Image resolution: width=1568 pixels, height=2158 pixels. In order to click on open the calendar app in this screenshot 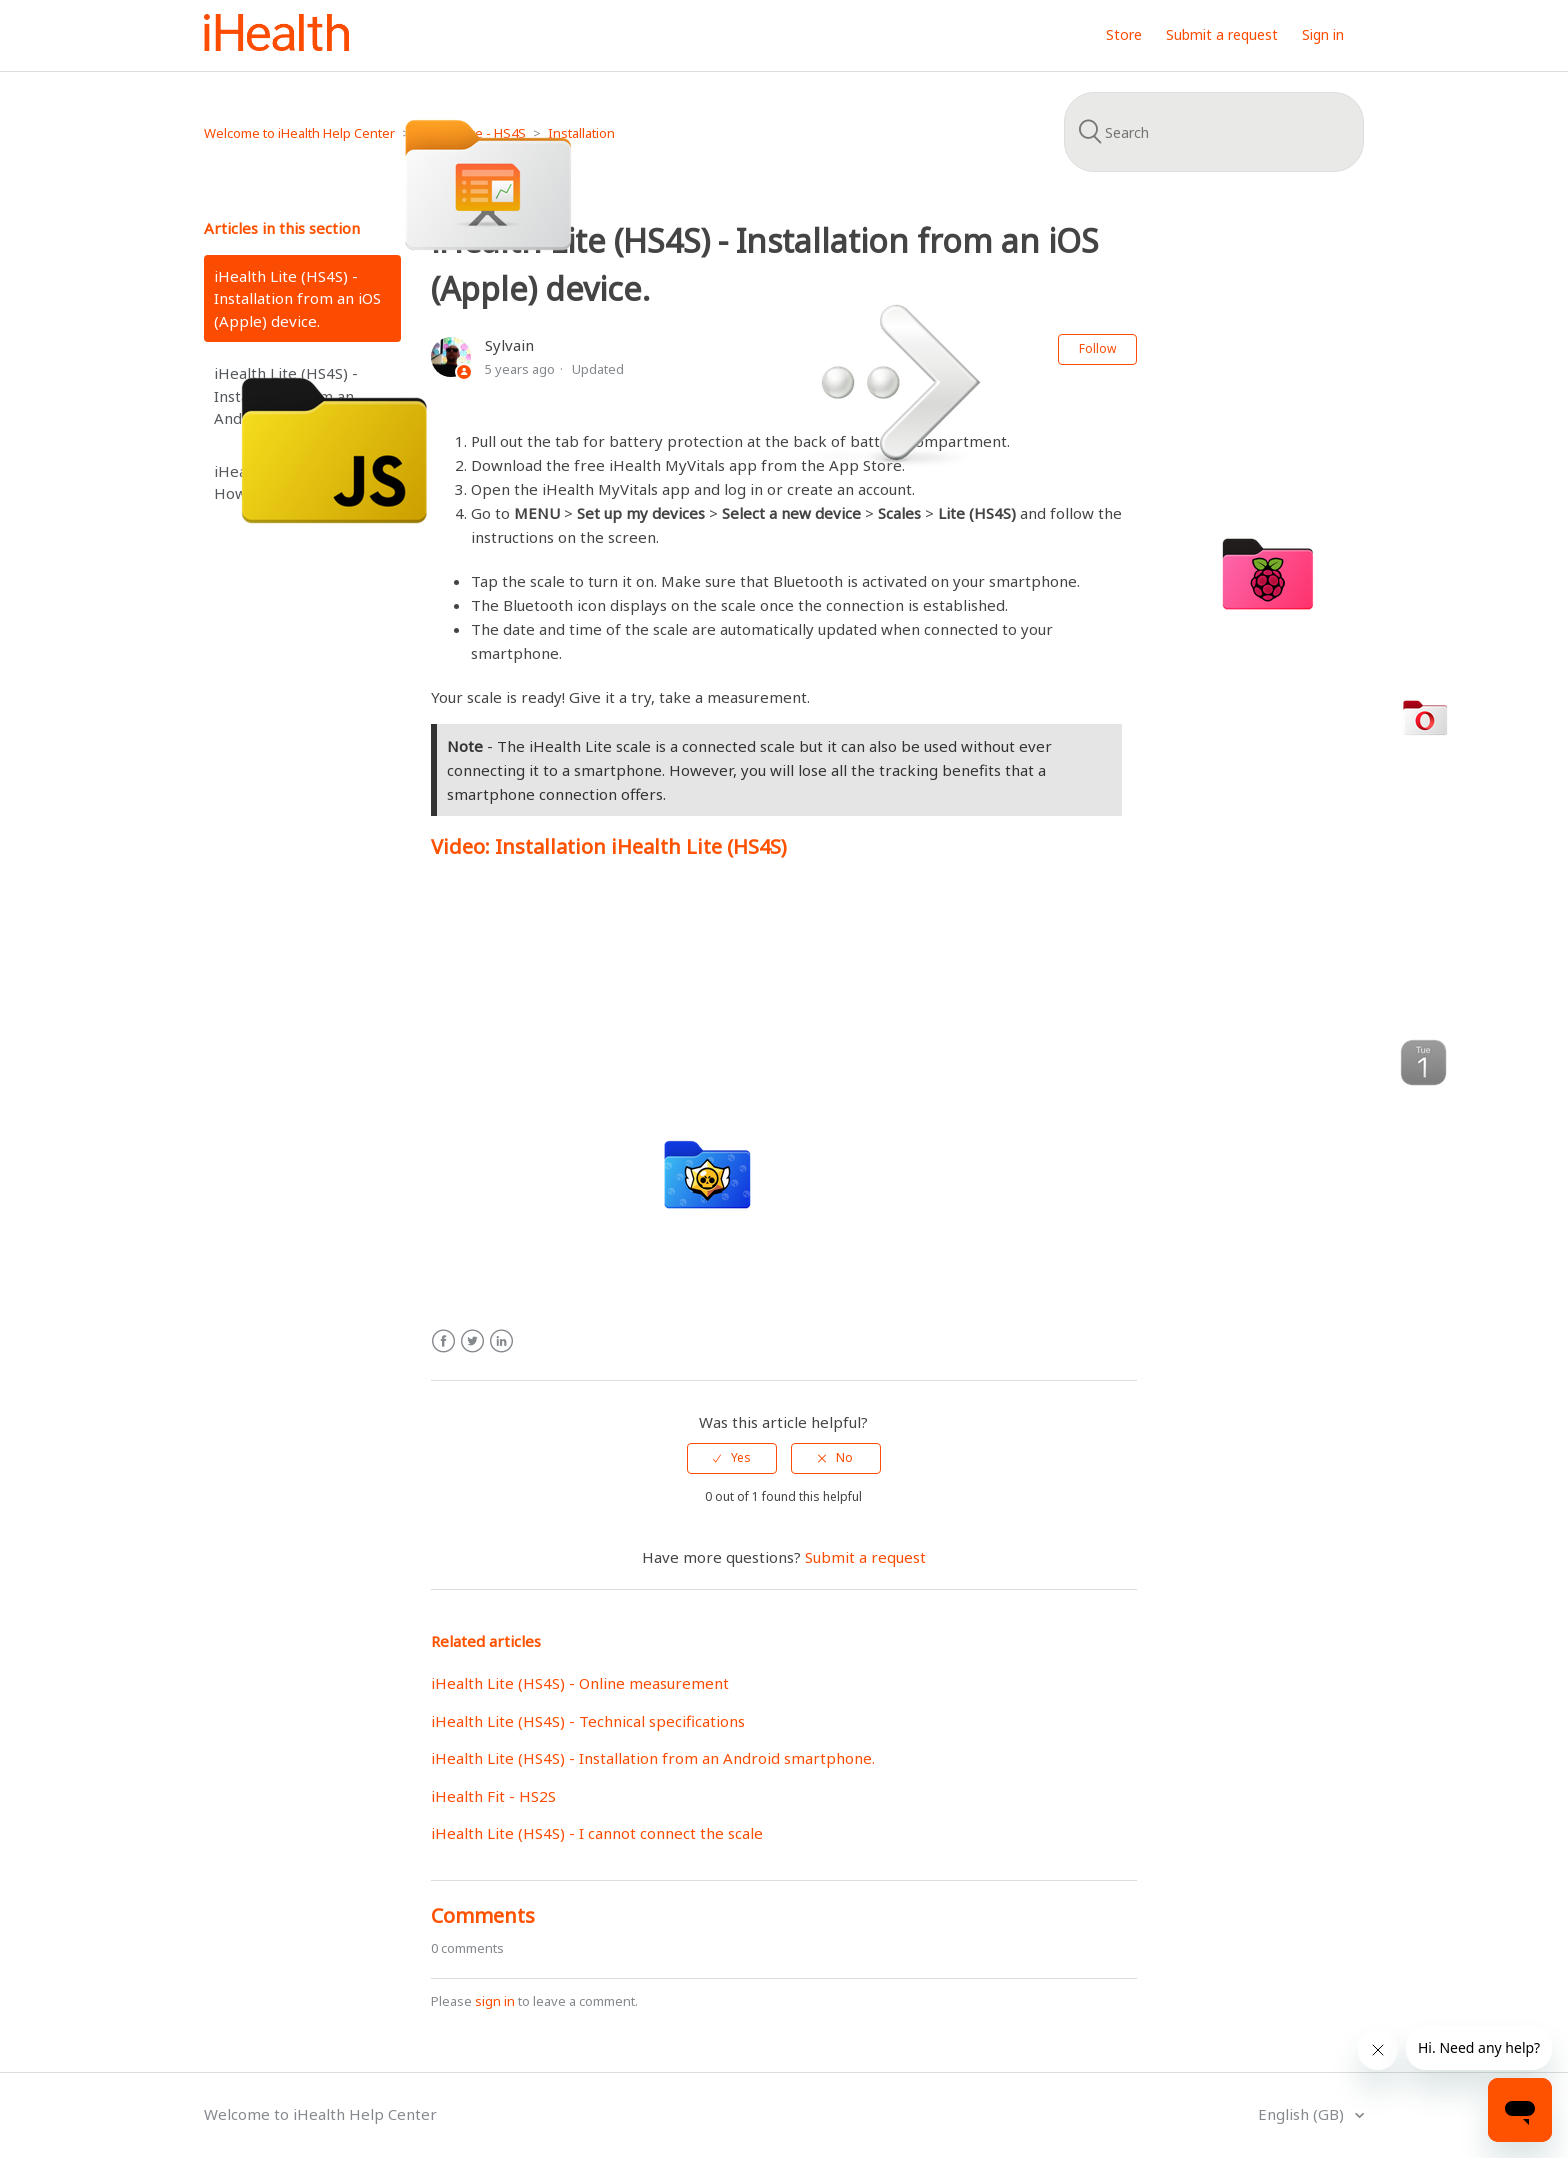, I will do `click(1423, 1062)`.